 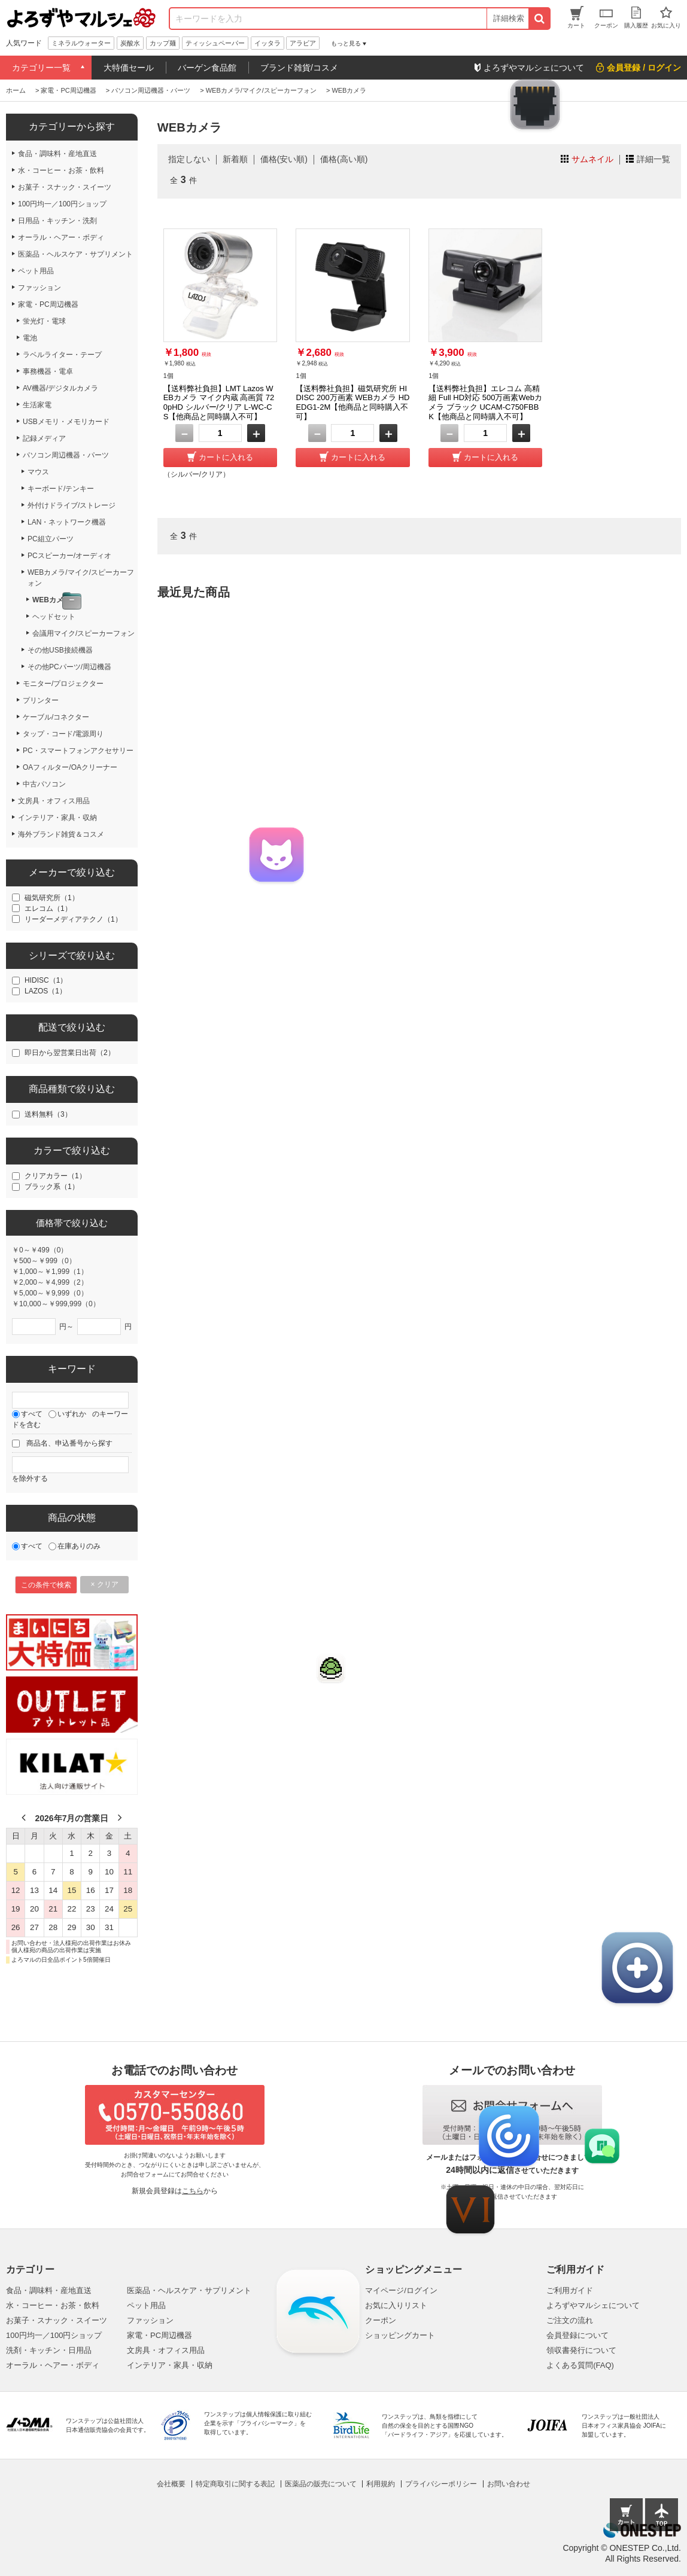 I want to click on open dolphin emulator app, so click(x=318, y=2311).